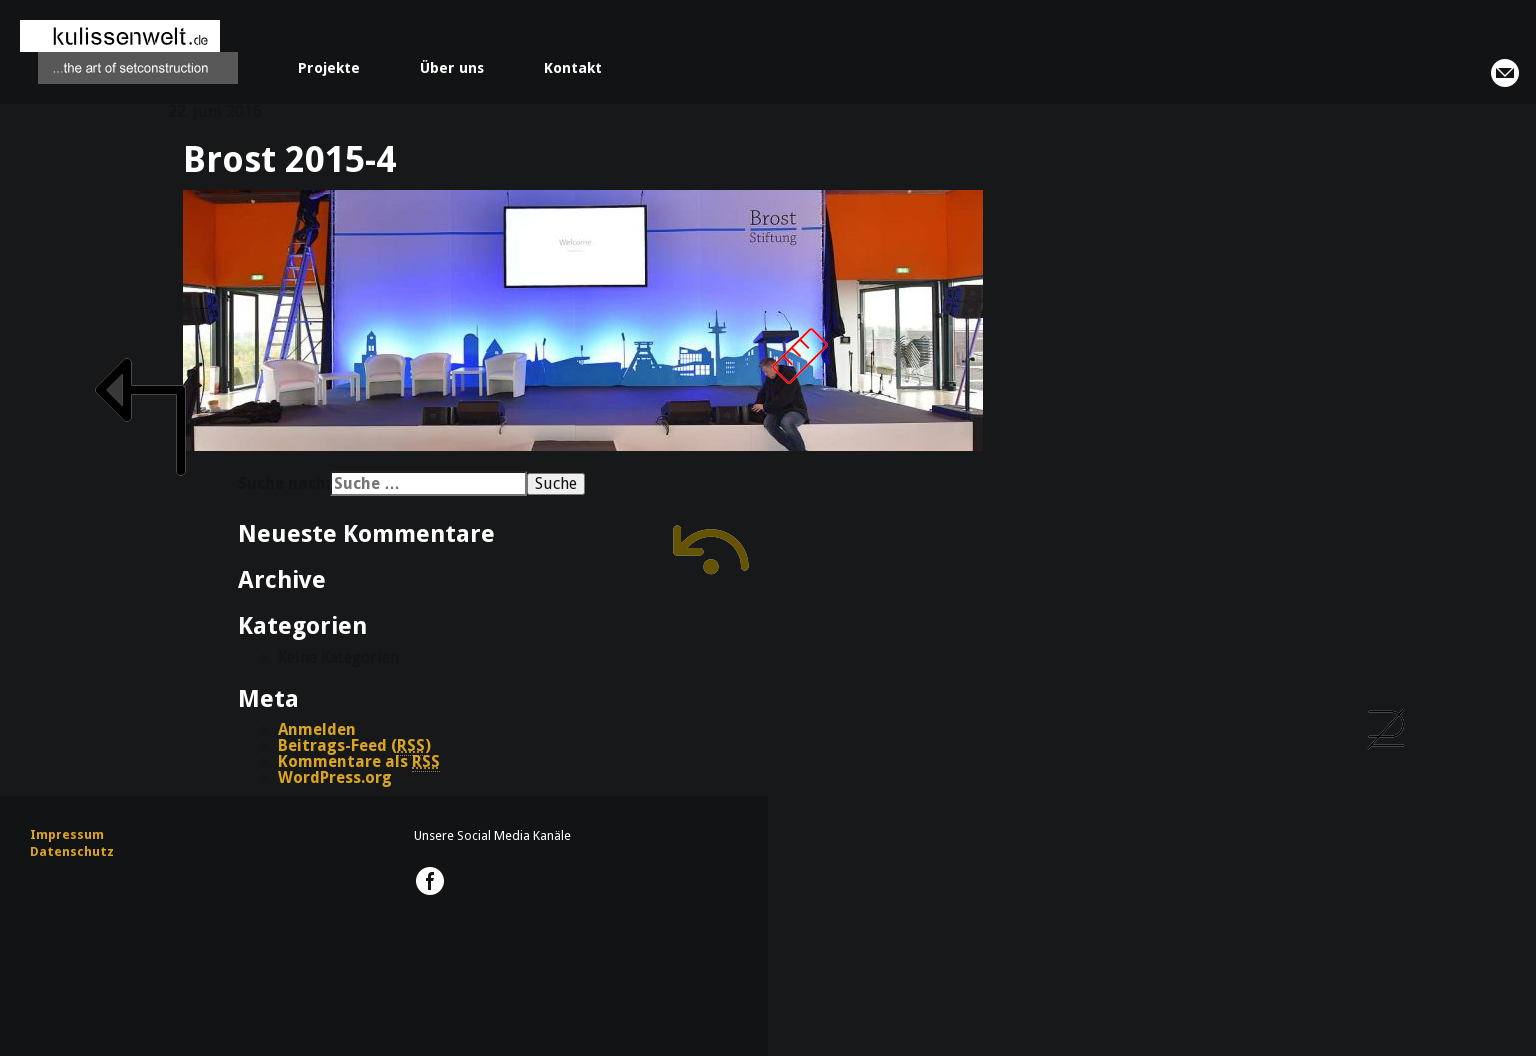  Describe the element at coordinates (1385, 729) in the screenshot. I see `indicates "not superset of" in mathematical notation` at that location.